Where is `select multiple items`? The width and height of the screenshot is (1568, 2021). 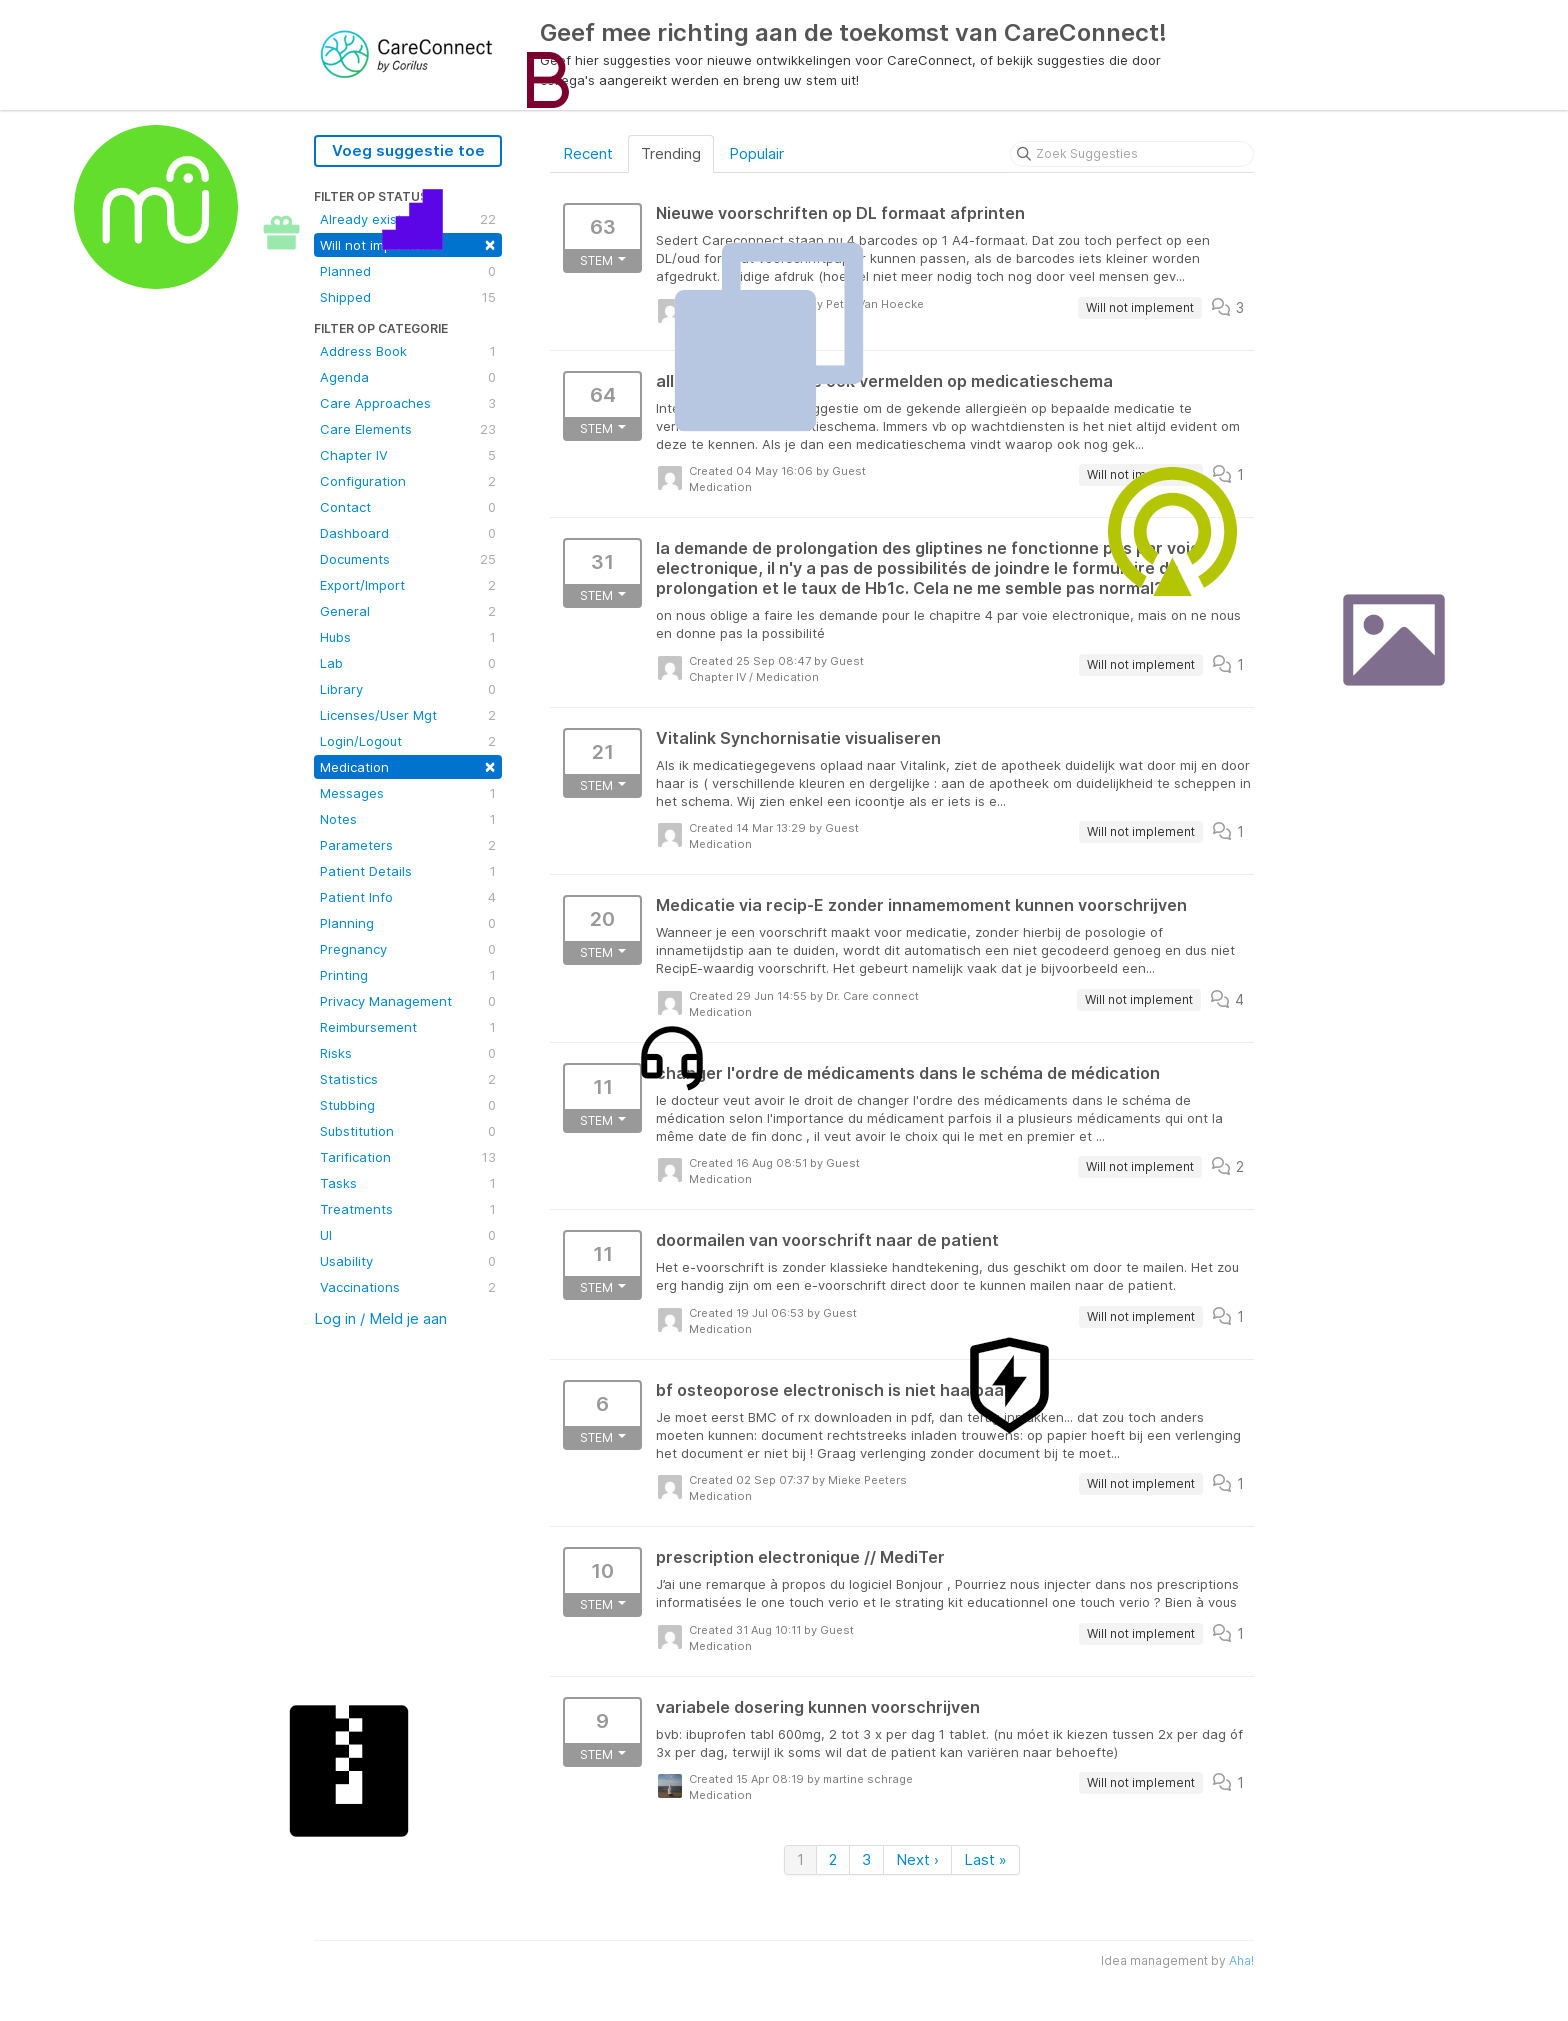 select multiple items is located at coordinates (769, 337).